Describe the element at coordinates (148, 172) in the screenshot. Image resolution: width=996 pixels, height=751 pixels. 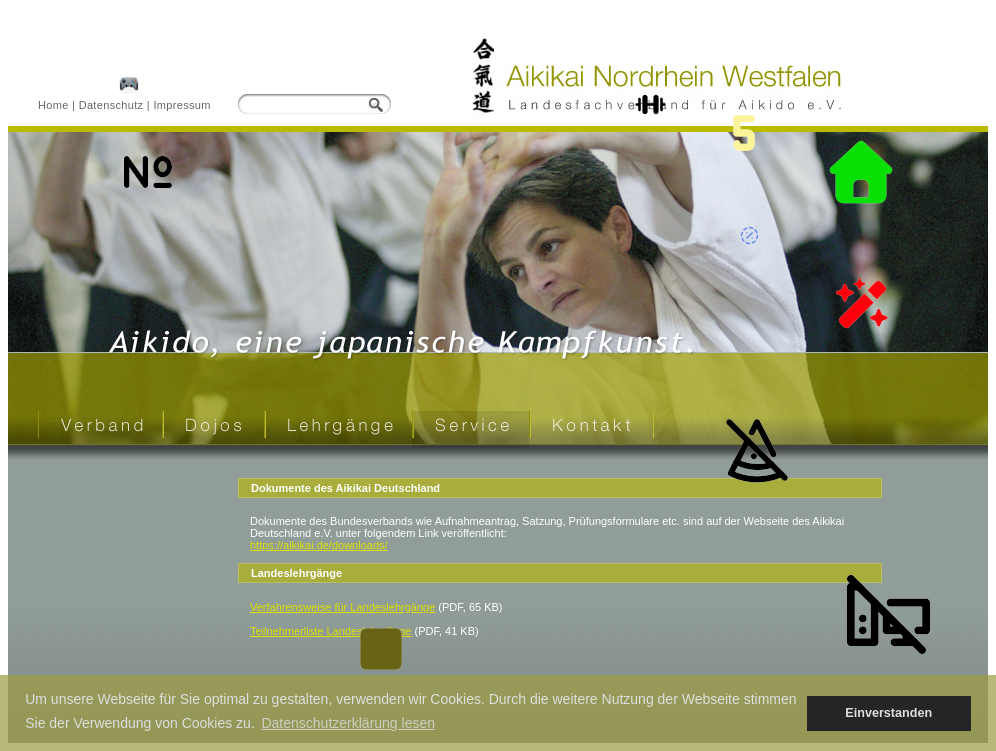
I see `insert a number or numero symbol` at that location.